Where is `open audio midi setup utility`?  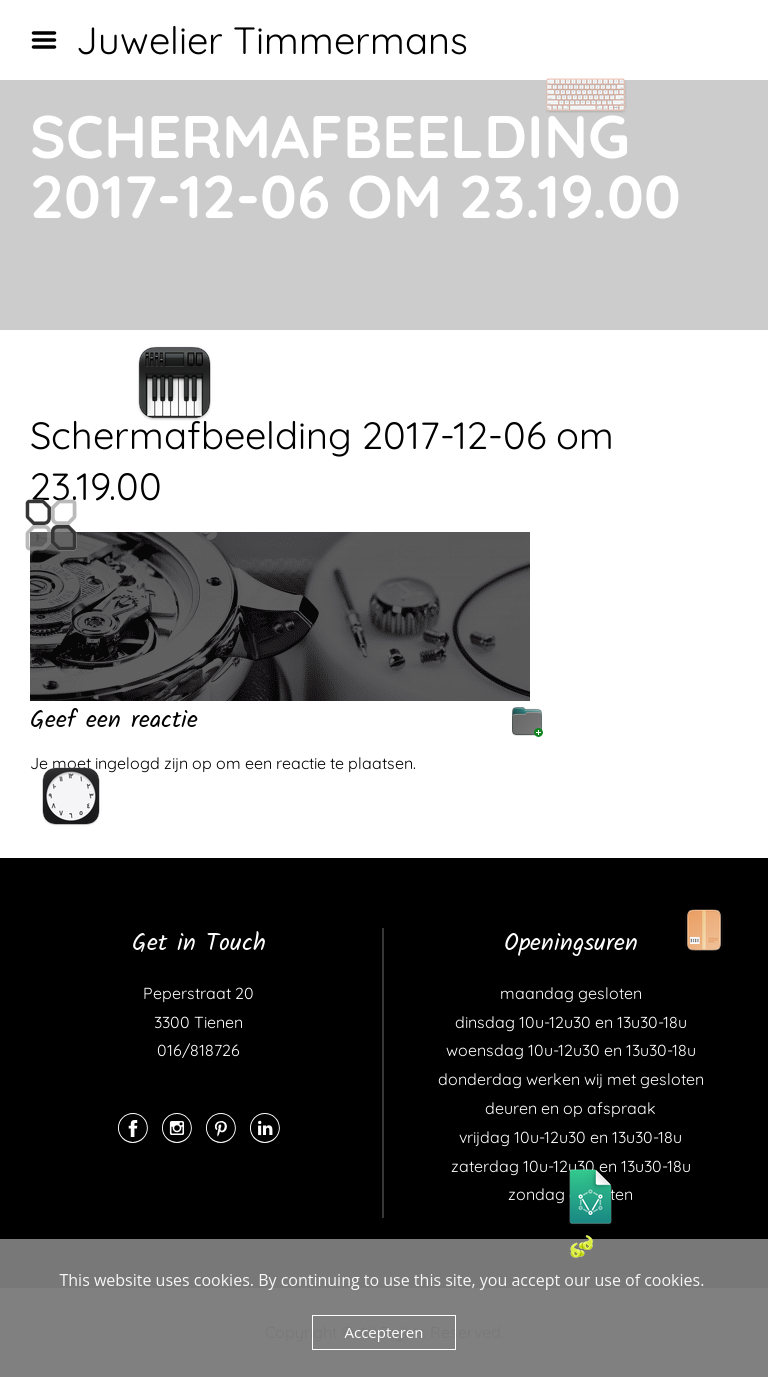
open audio midi setup utility is located at coordinates (174, 382).